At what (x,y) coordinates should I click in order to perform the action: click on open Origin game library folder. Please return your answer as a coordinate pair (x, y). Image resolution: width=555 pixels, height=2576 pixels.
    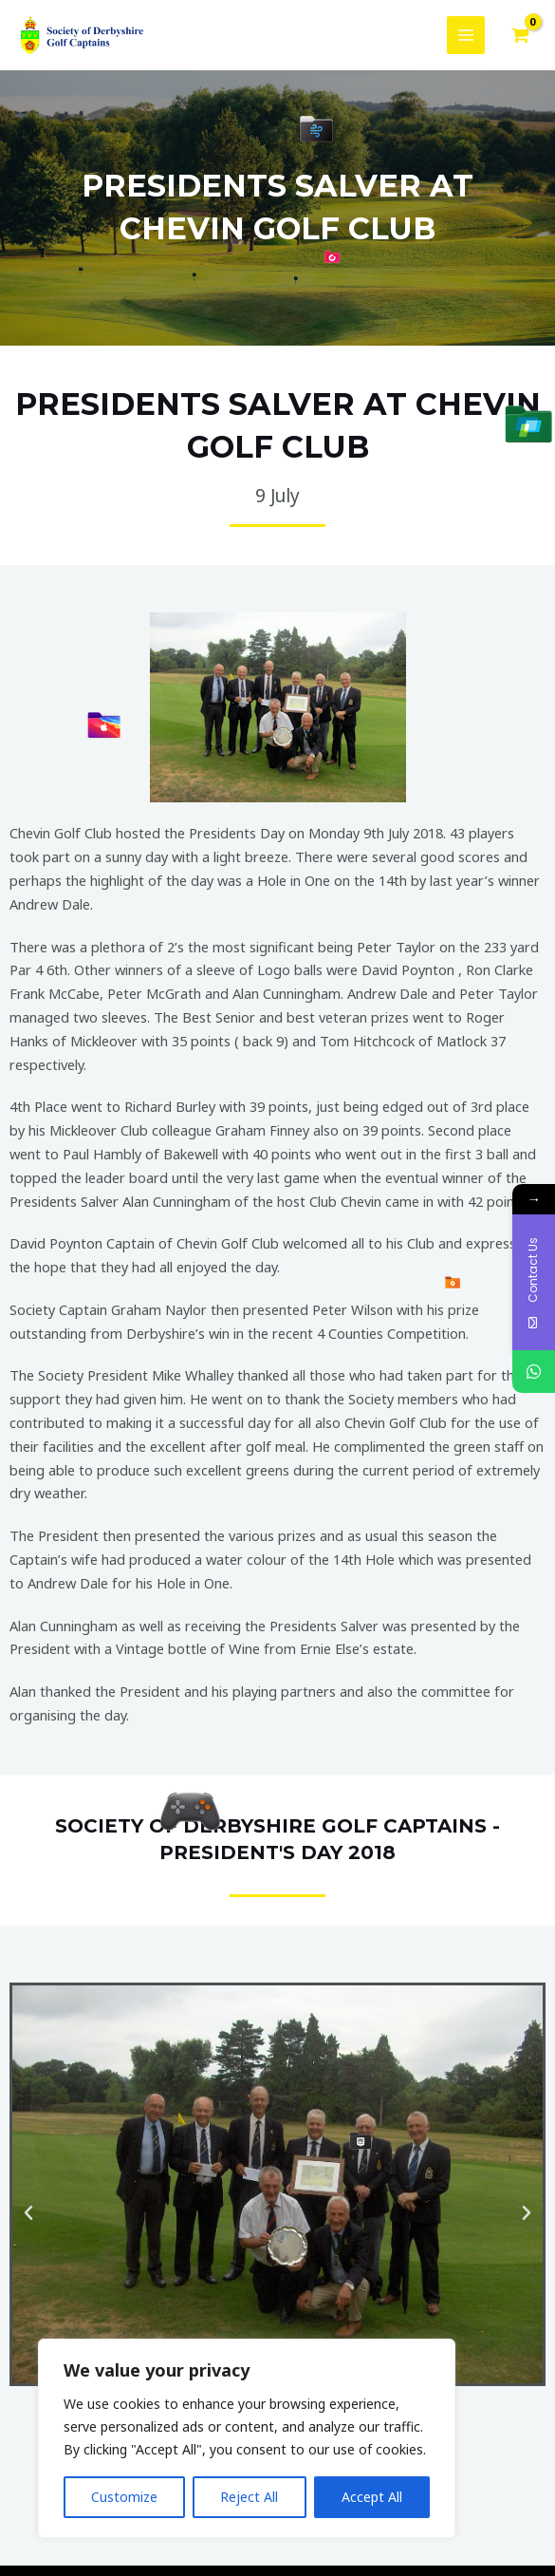
    Looking at the image, I should click on (453, 1283).